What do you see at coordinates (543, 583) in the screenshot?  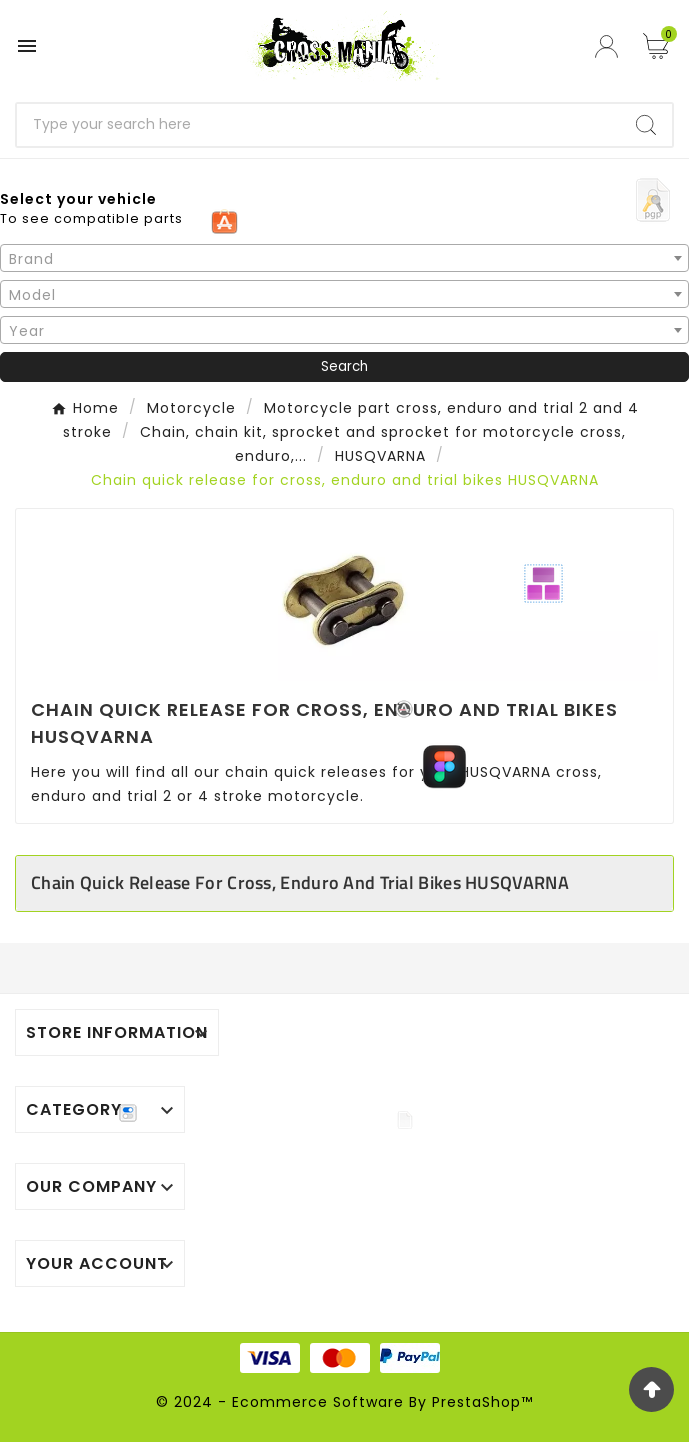 I see `select all items in the current view` at bounding box center [543, 583].